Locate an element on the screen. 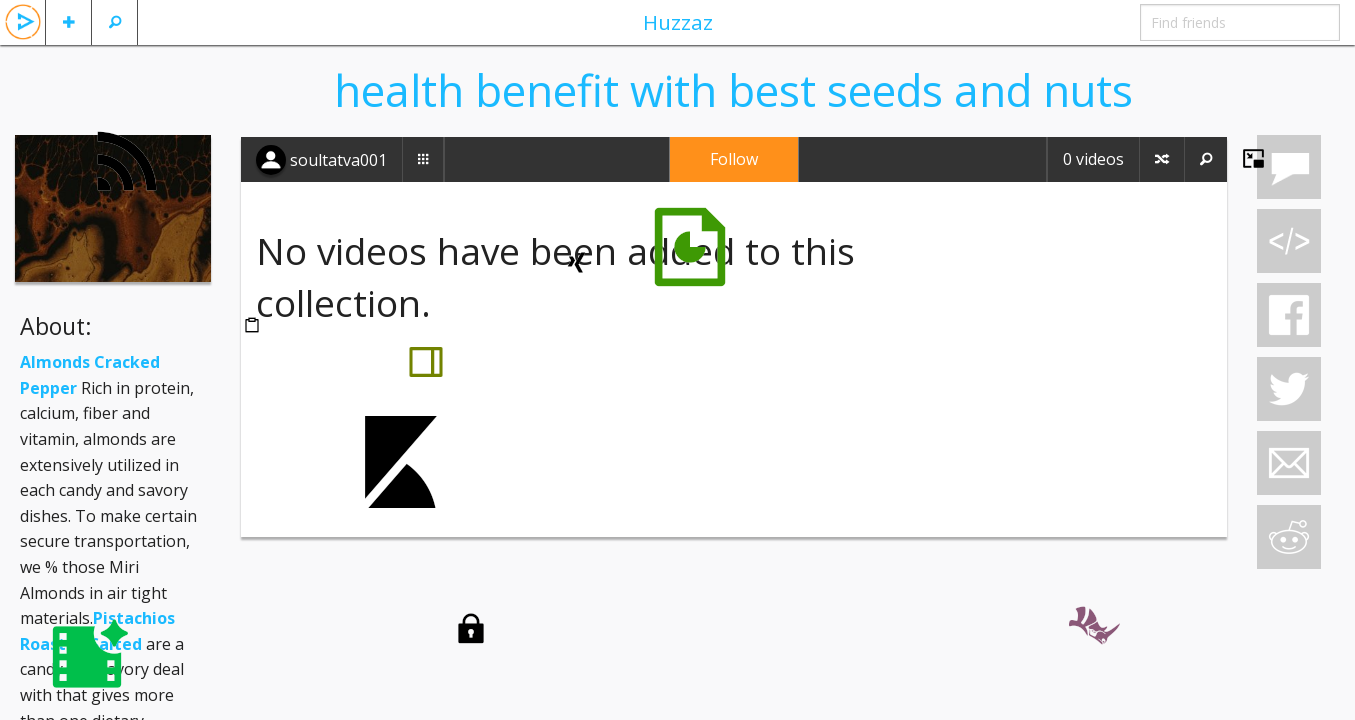  subscribe to RSS feed is located at coordinates (127, 161).